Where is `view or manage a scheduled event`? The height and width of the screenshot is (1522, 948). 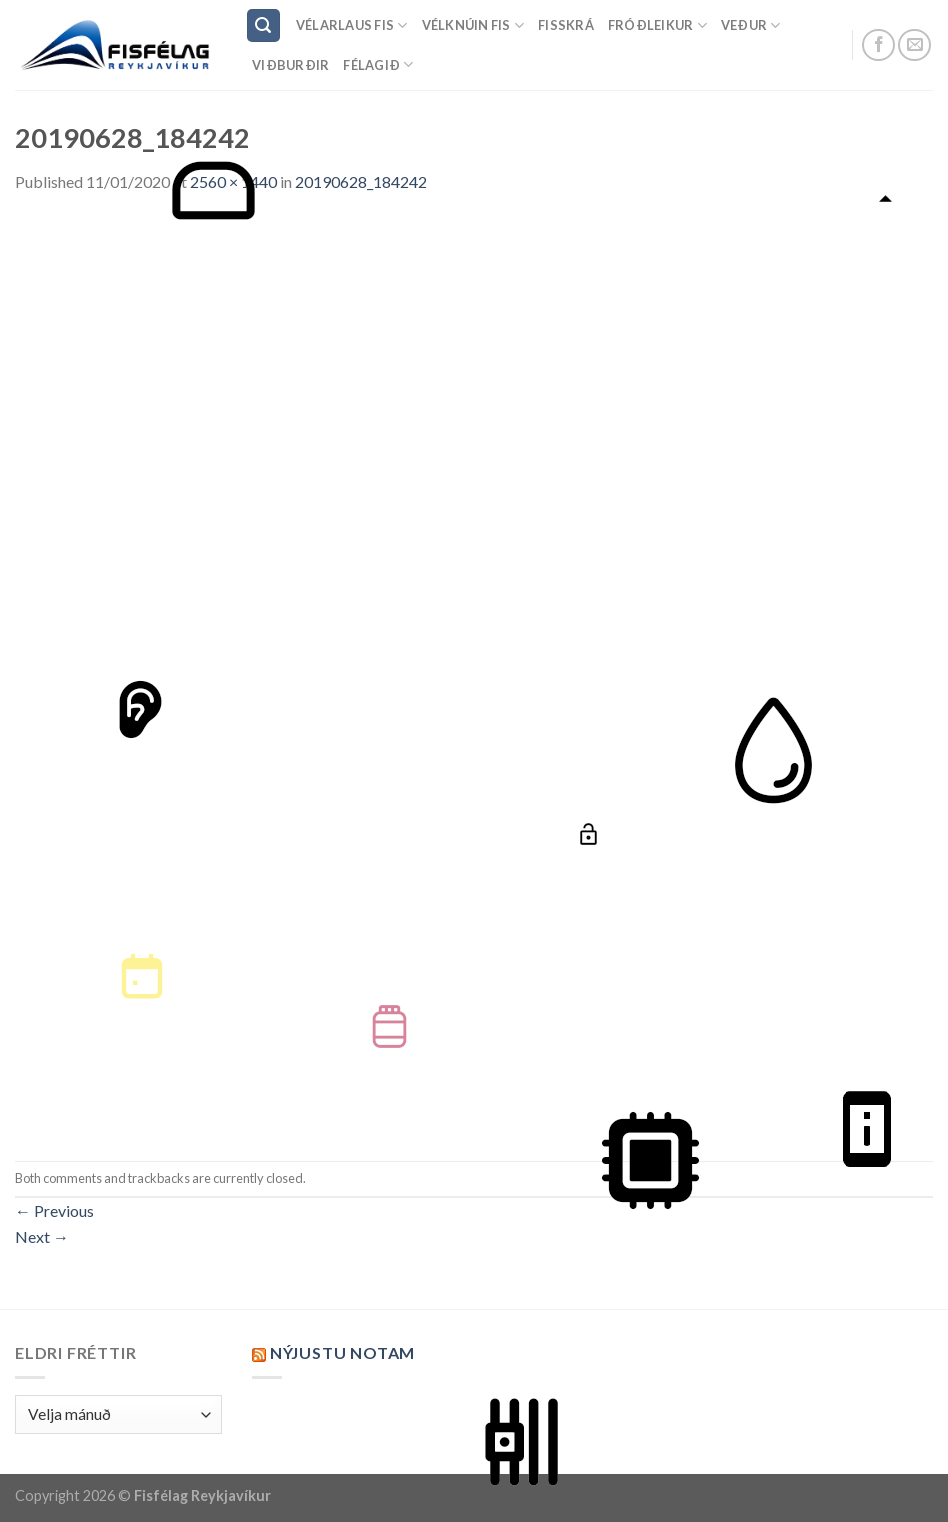 view or manage a scheduled event is located at coordinates (142, 976).